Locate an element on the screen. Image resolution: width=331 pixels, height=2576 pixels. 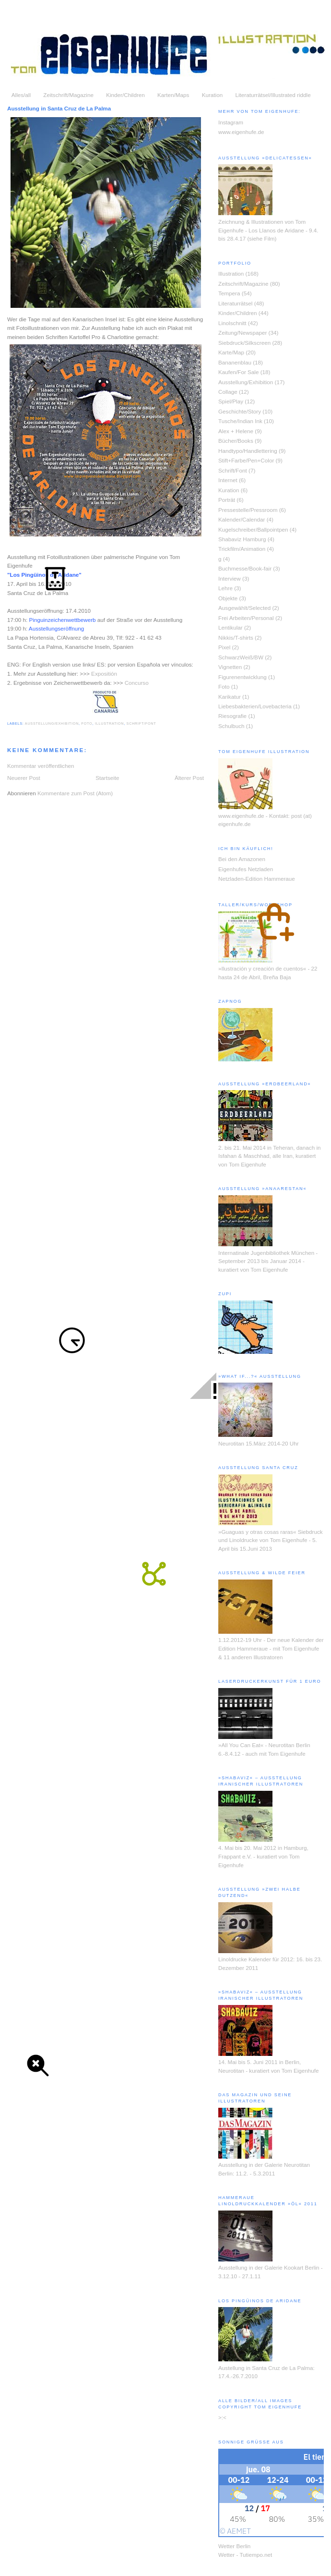
access affiliate or referral program is located at coordinates (154, 1574).